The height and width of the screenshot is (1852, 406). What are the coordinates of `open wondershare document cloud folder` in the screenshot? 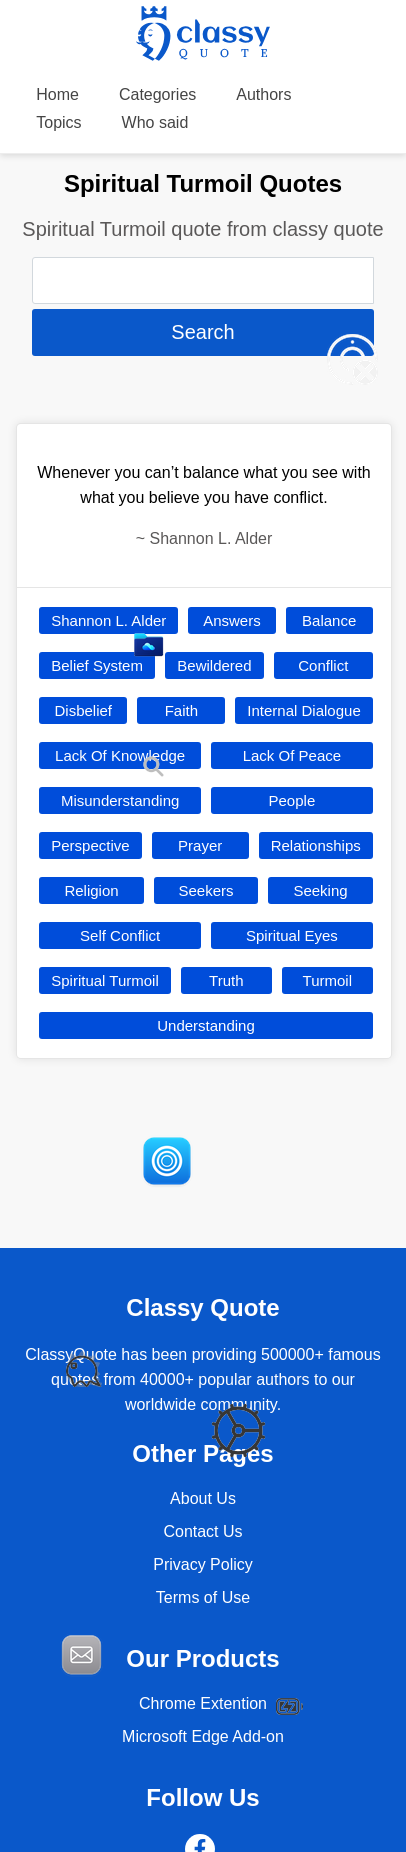 It's located at (148, 645).